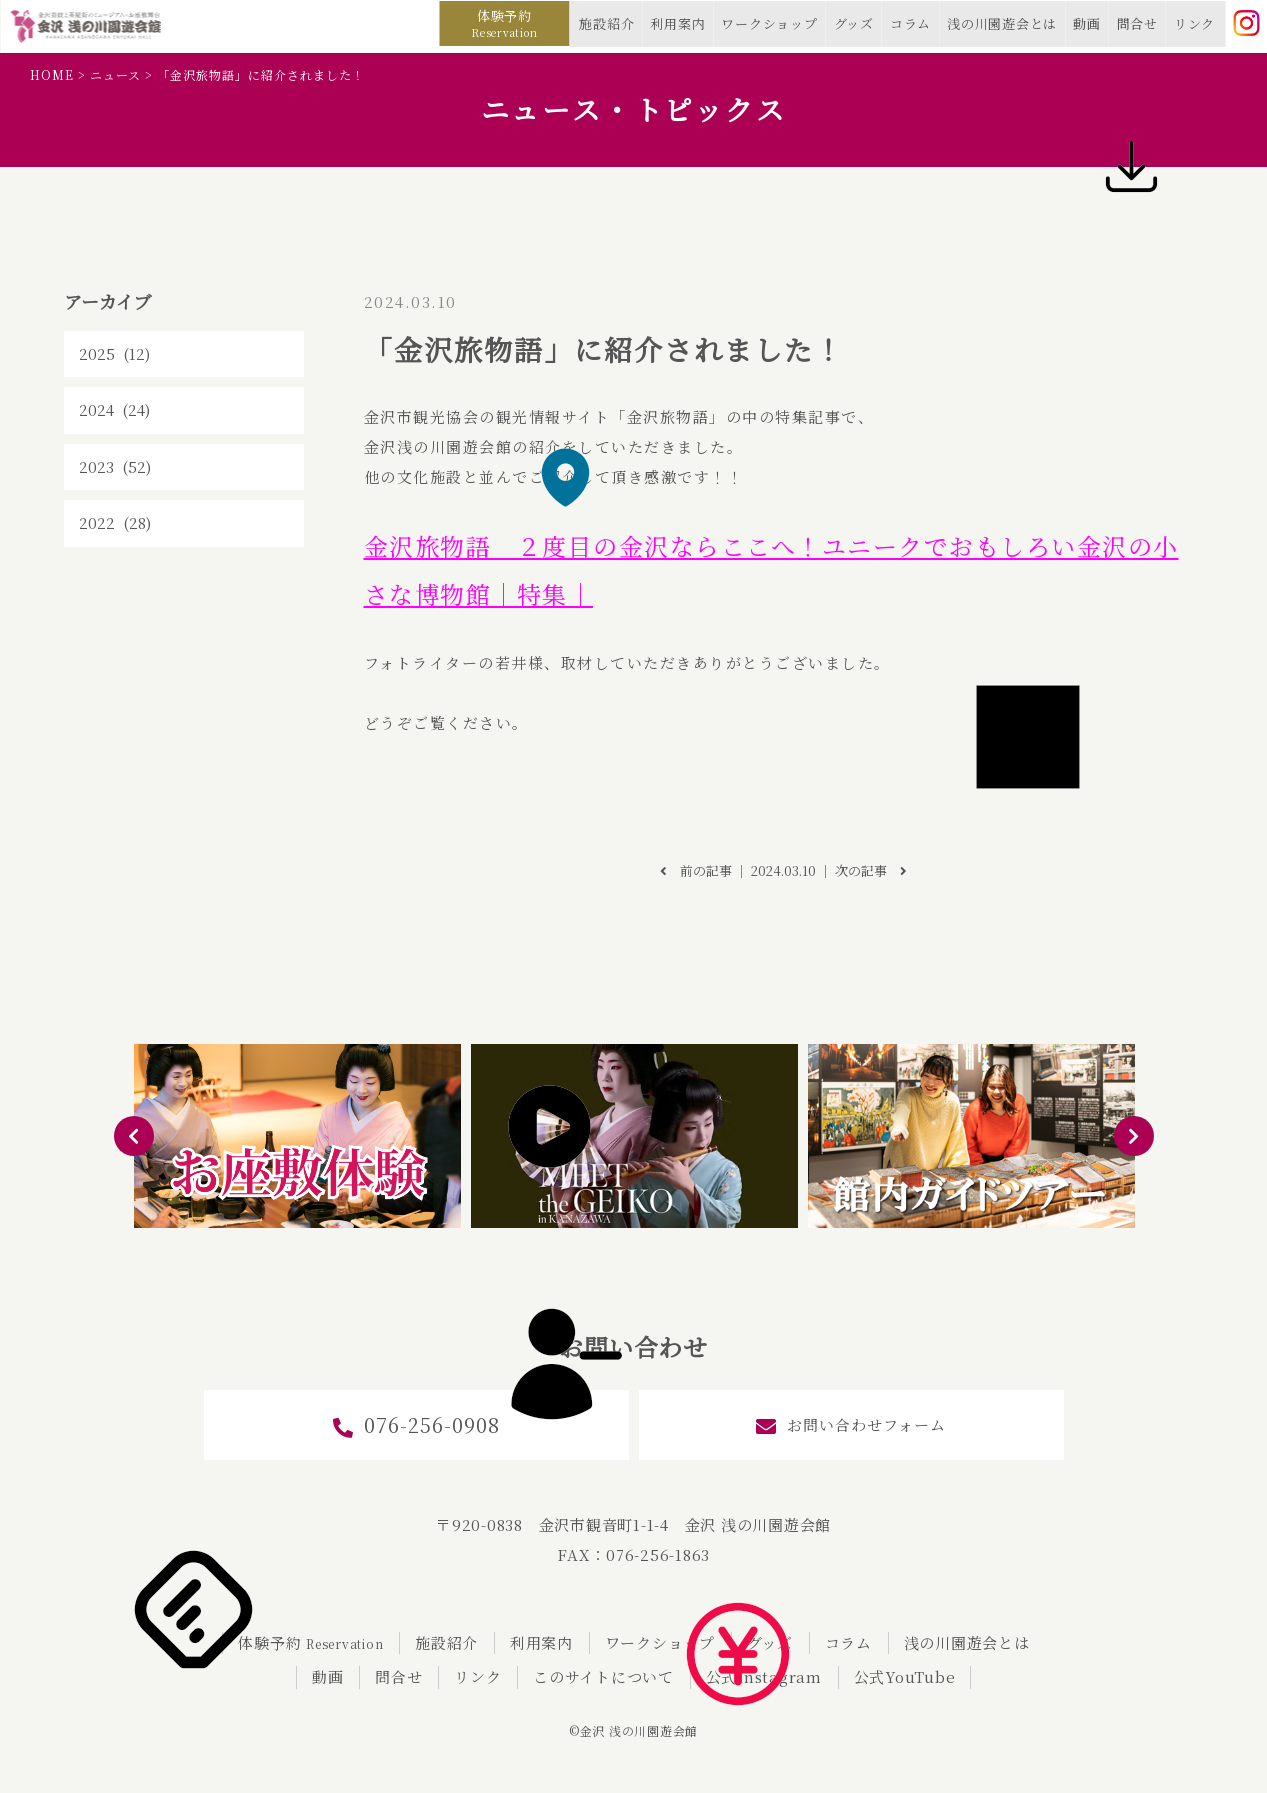  What do you see at coordinates (565, 476) in the screenshot?
I see `view location on map` at bounding box center [565, 476].